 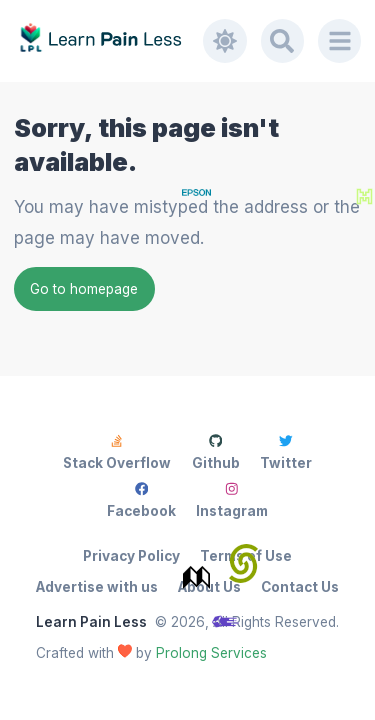 What do you see at coordinates (243, 563) in the screenshot?
I see `upstash brand logo` at bounding box center [243, 563].